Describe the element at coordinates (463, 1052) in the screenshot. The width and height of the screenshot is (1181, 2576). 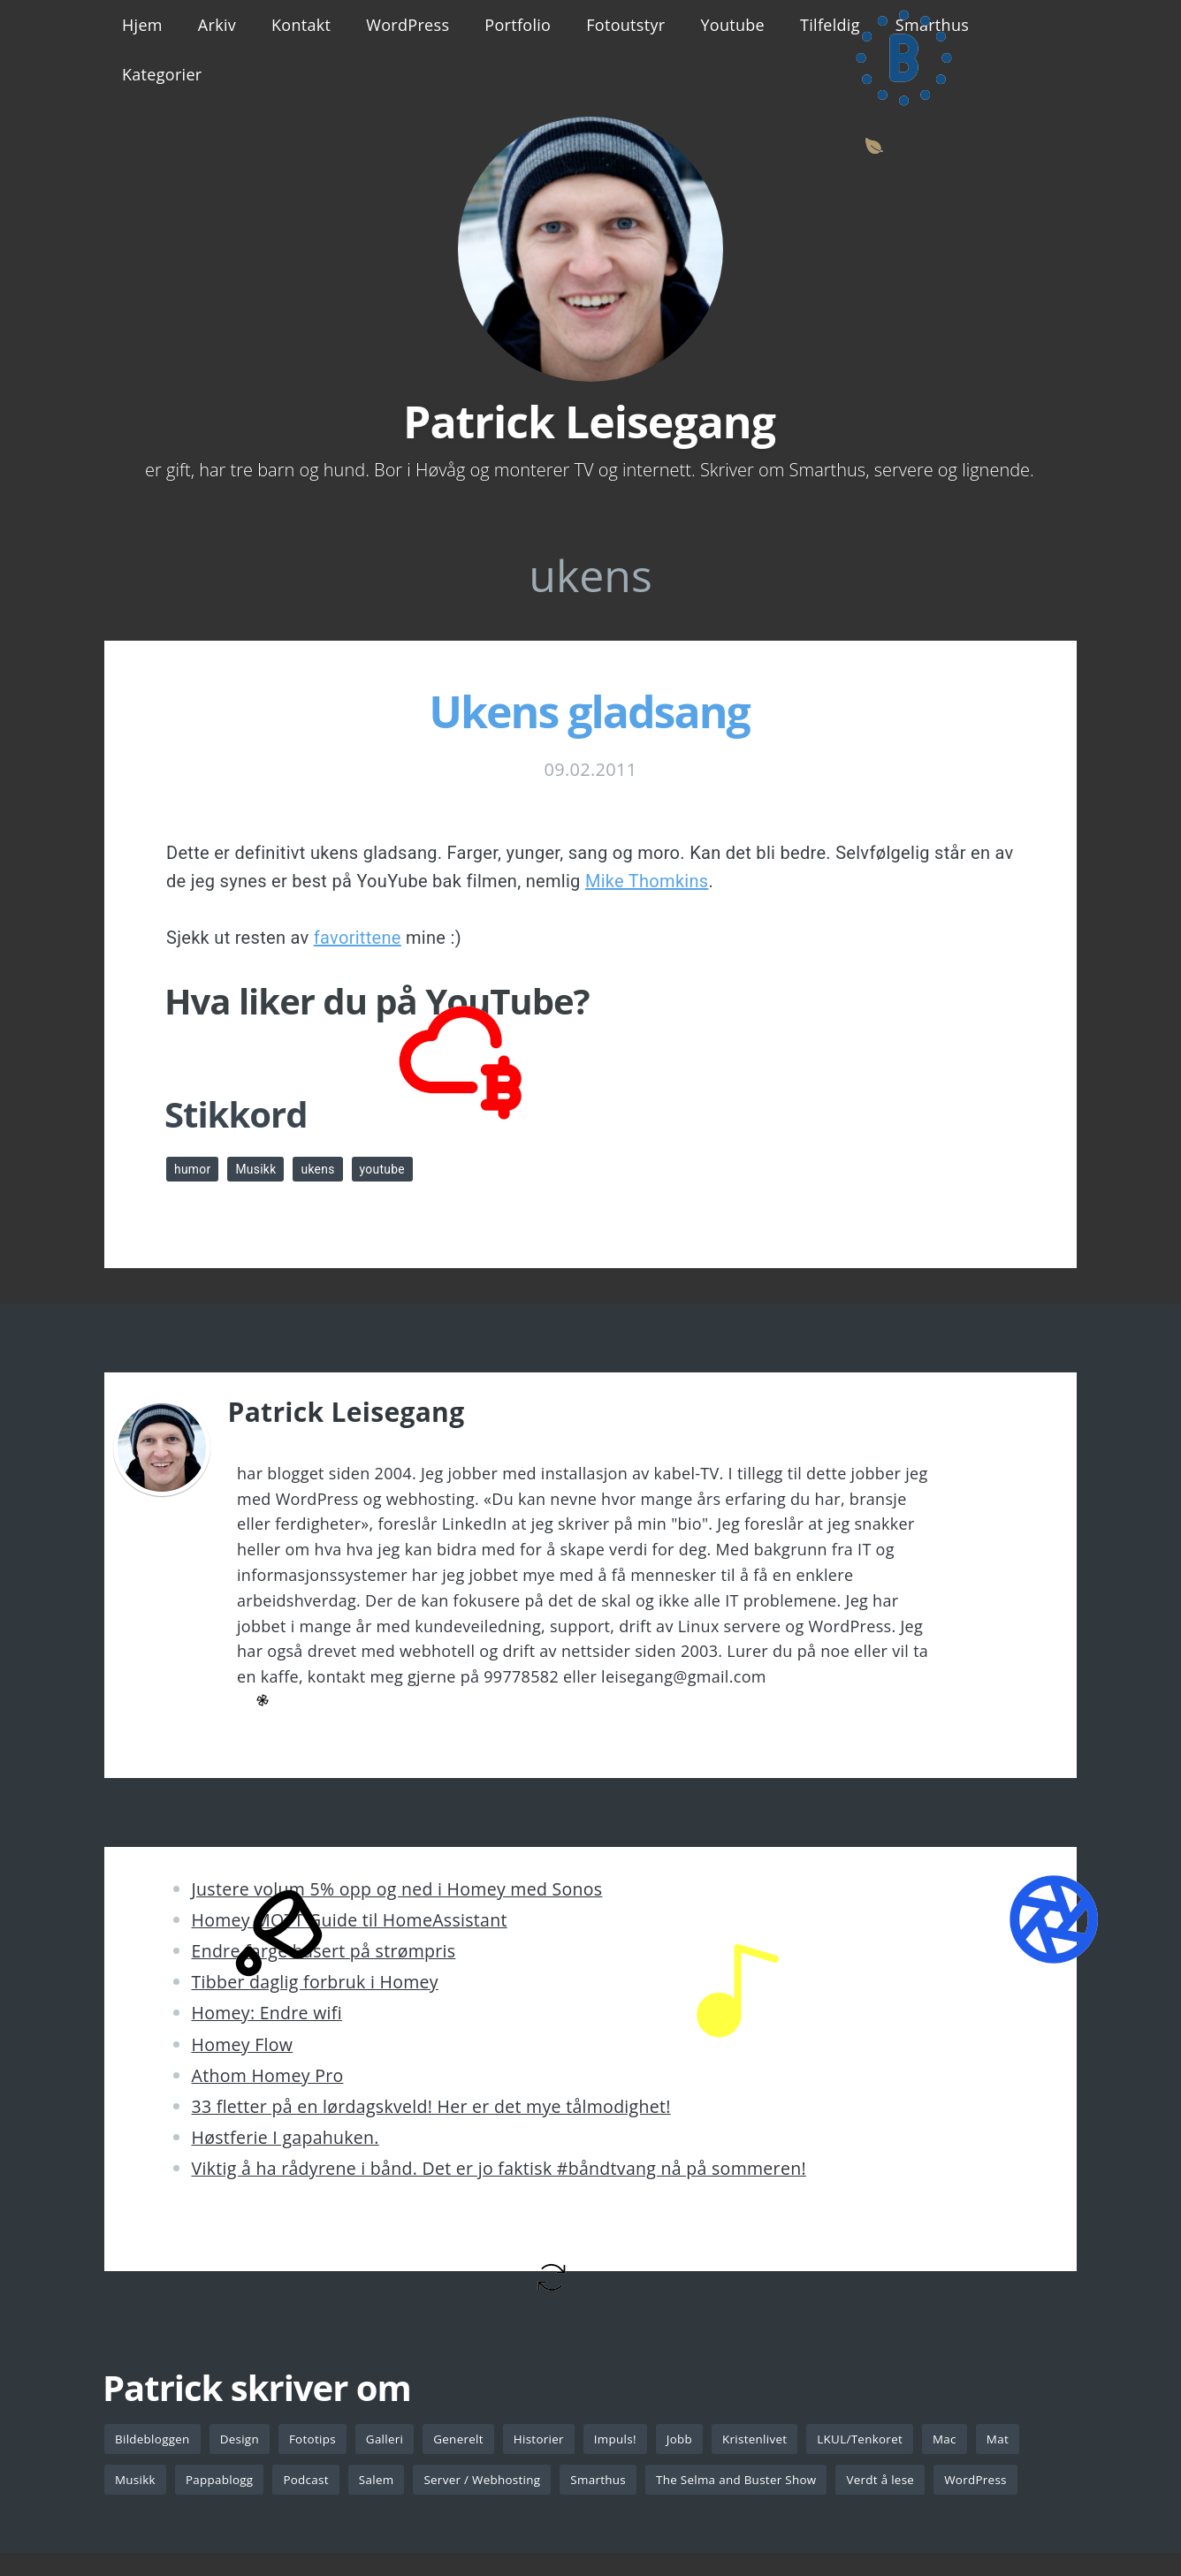
I see `access cloud-based bitcoin wallet` at that location.